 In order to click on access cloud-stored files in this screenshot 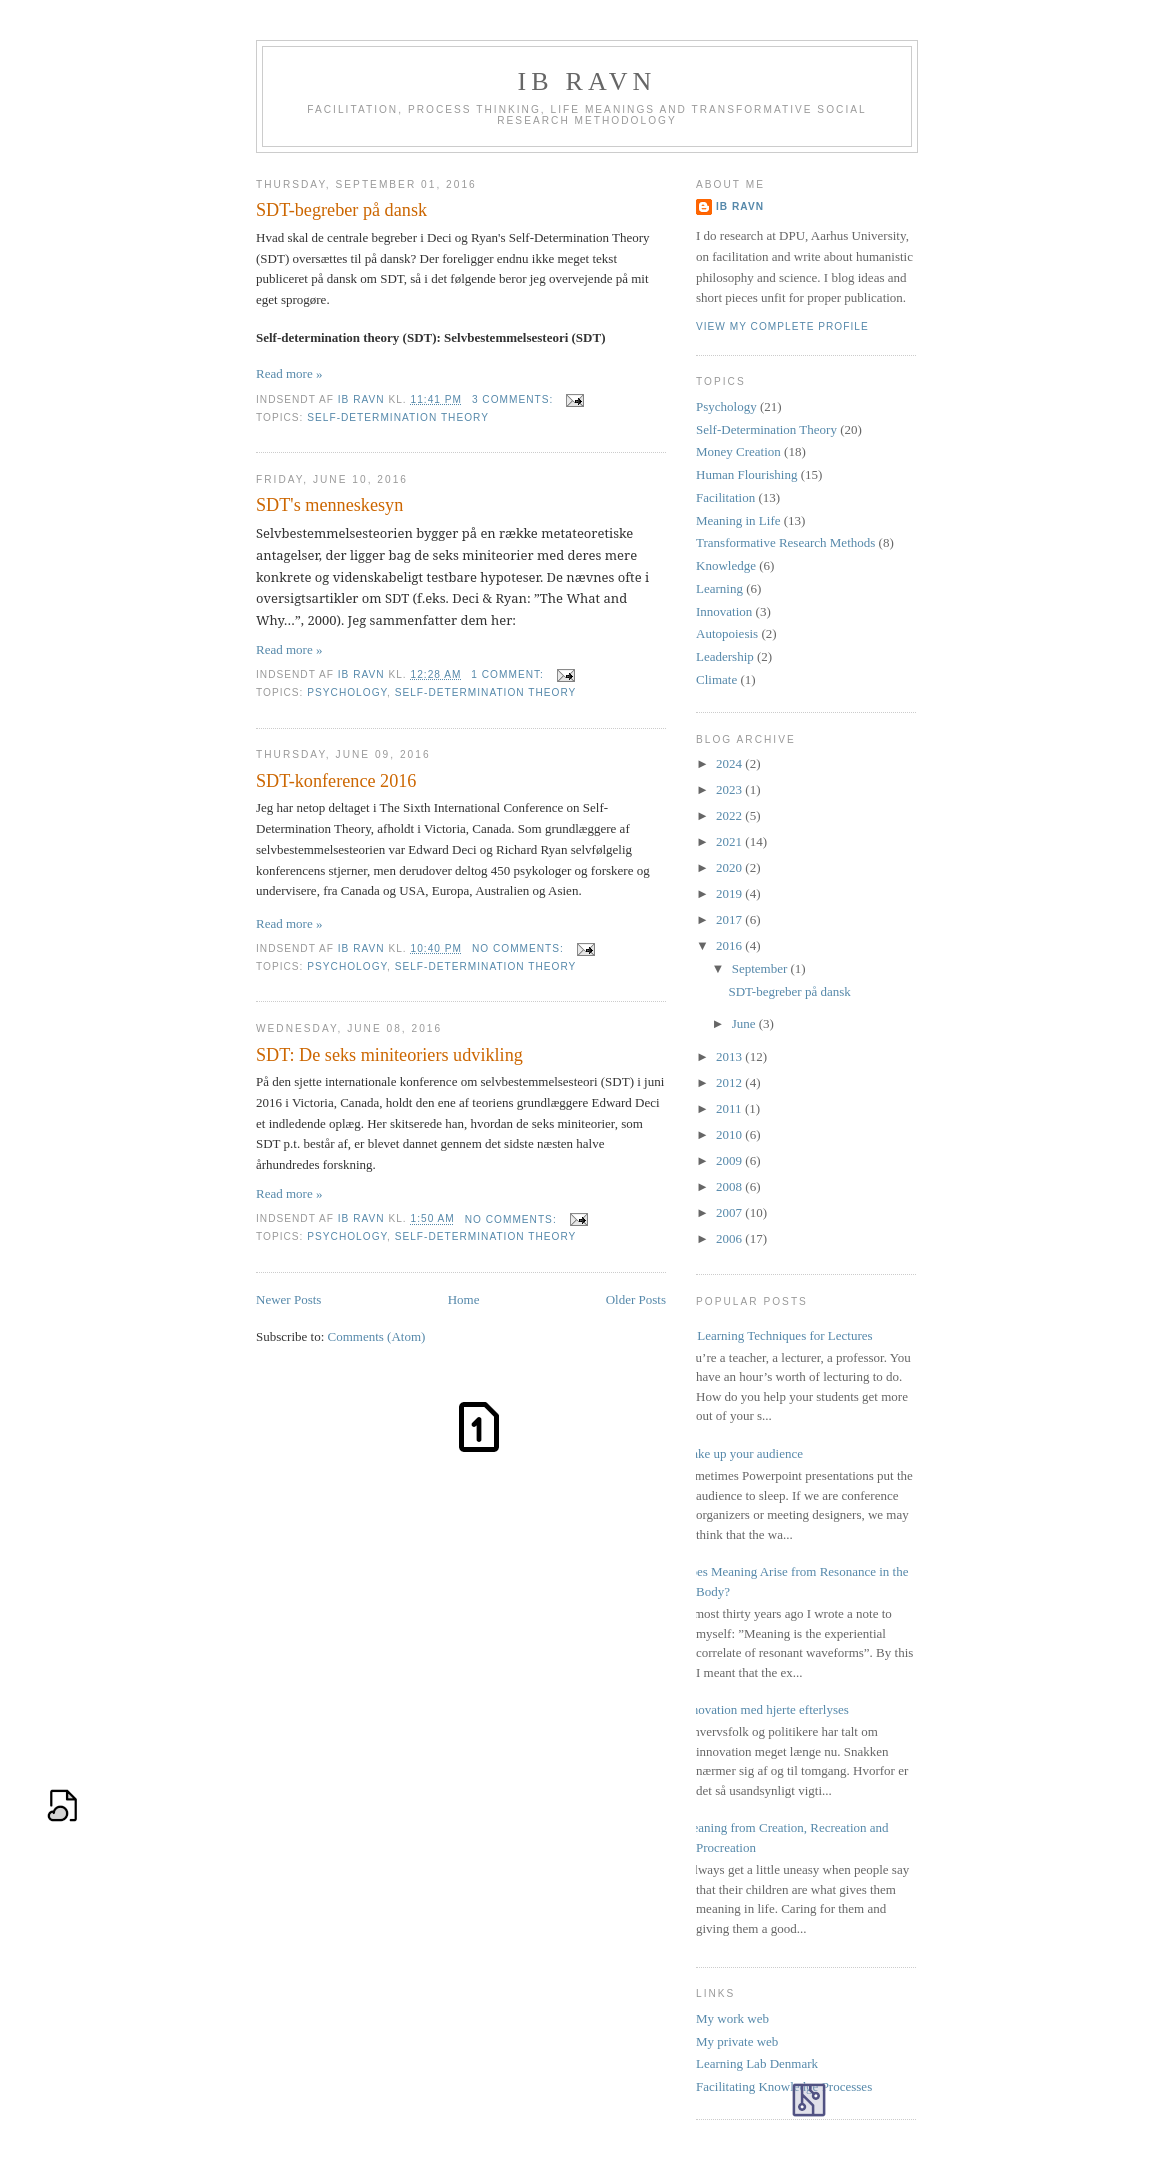, I will do `click(63, 1805)`.